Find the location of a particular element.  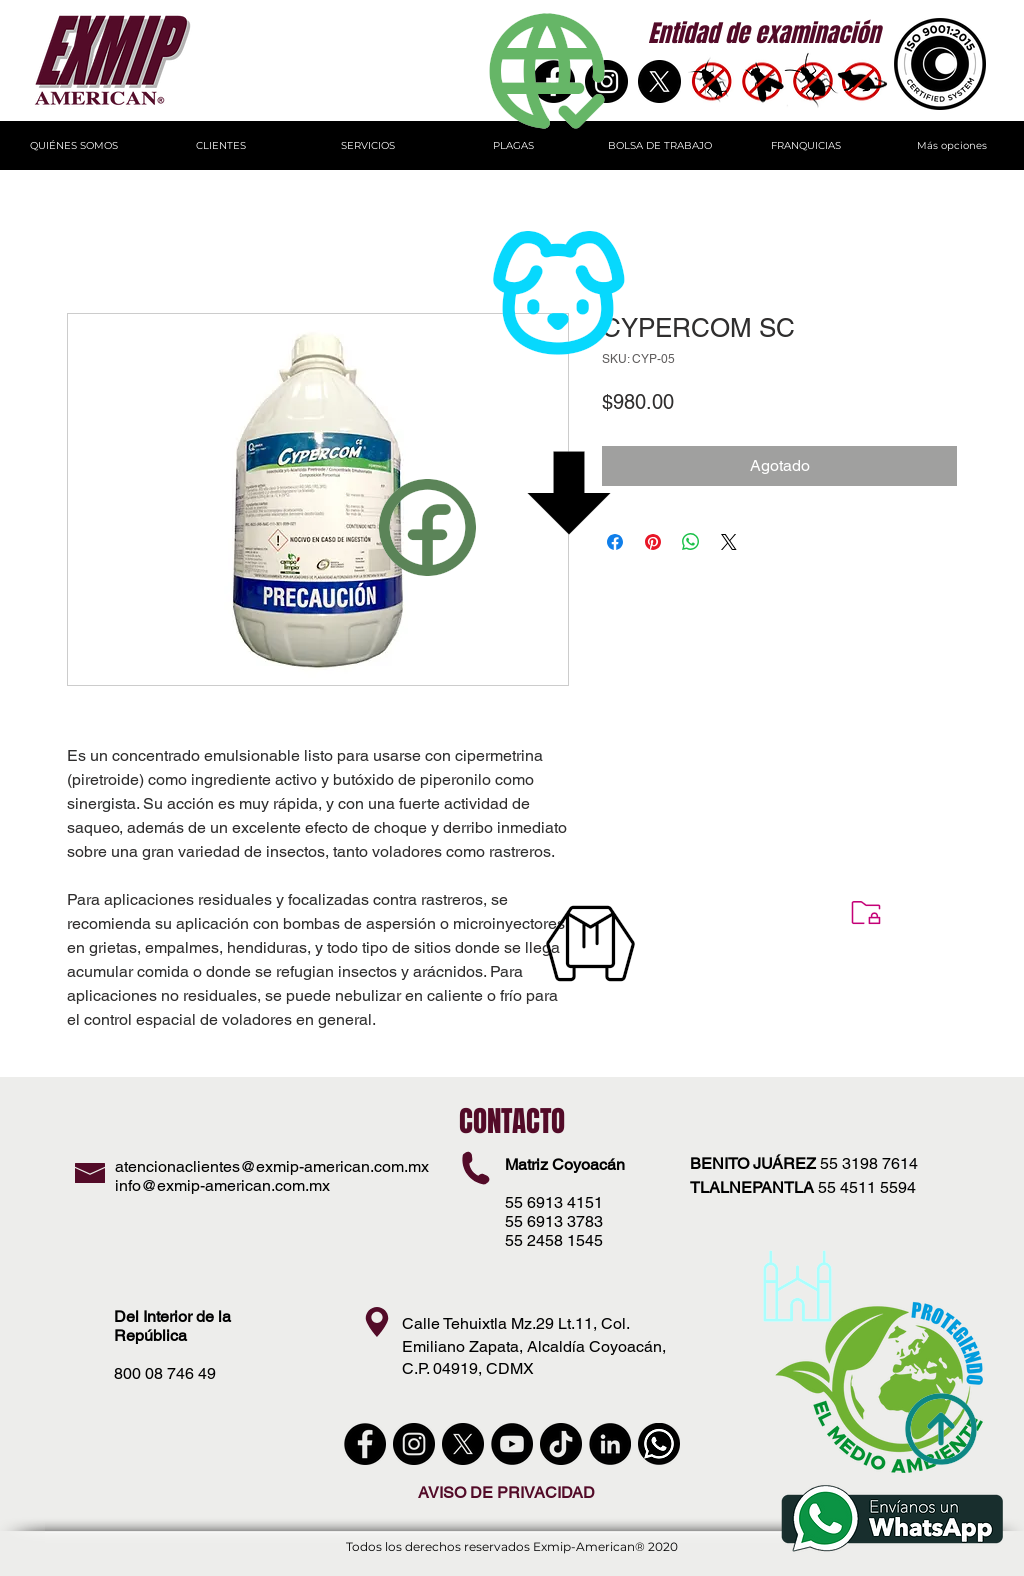

open facebook app is located at coordinates (427, 527).